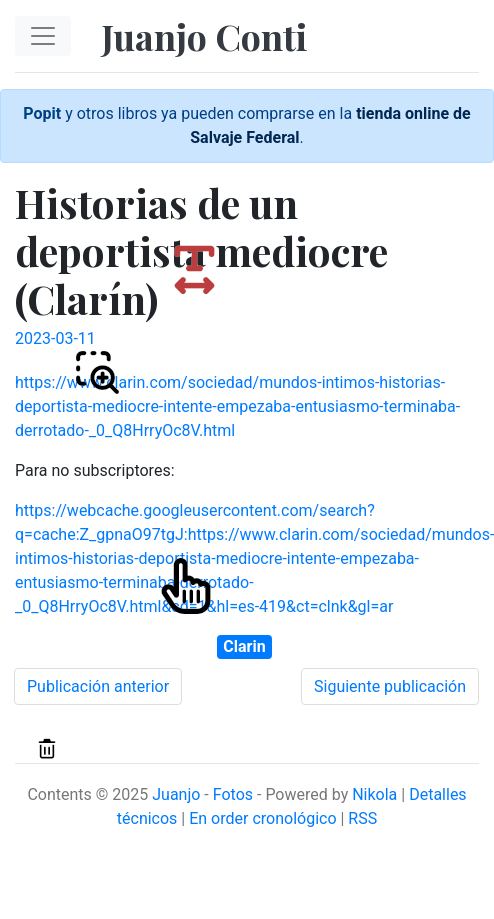 This screenshot has height=919, width=494. I want to click on delete selected item, so click(47, 749).